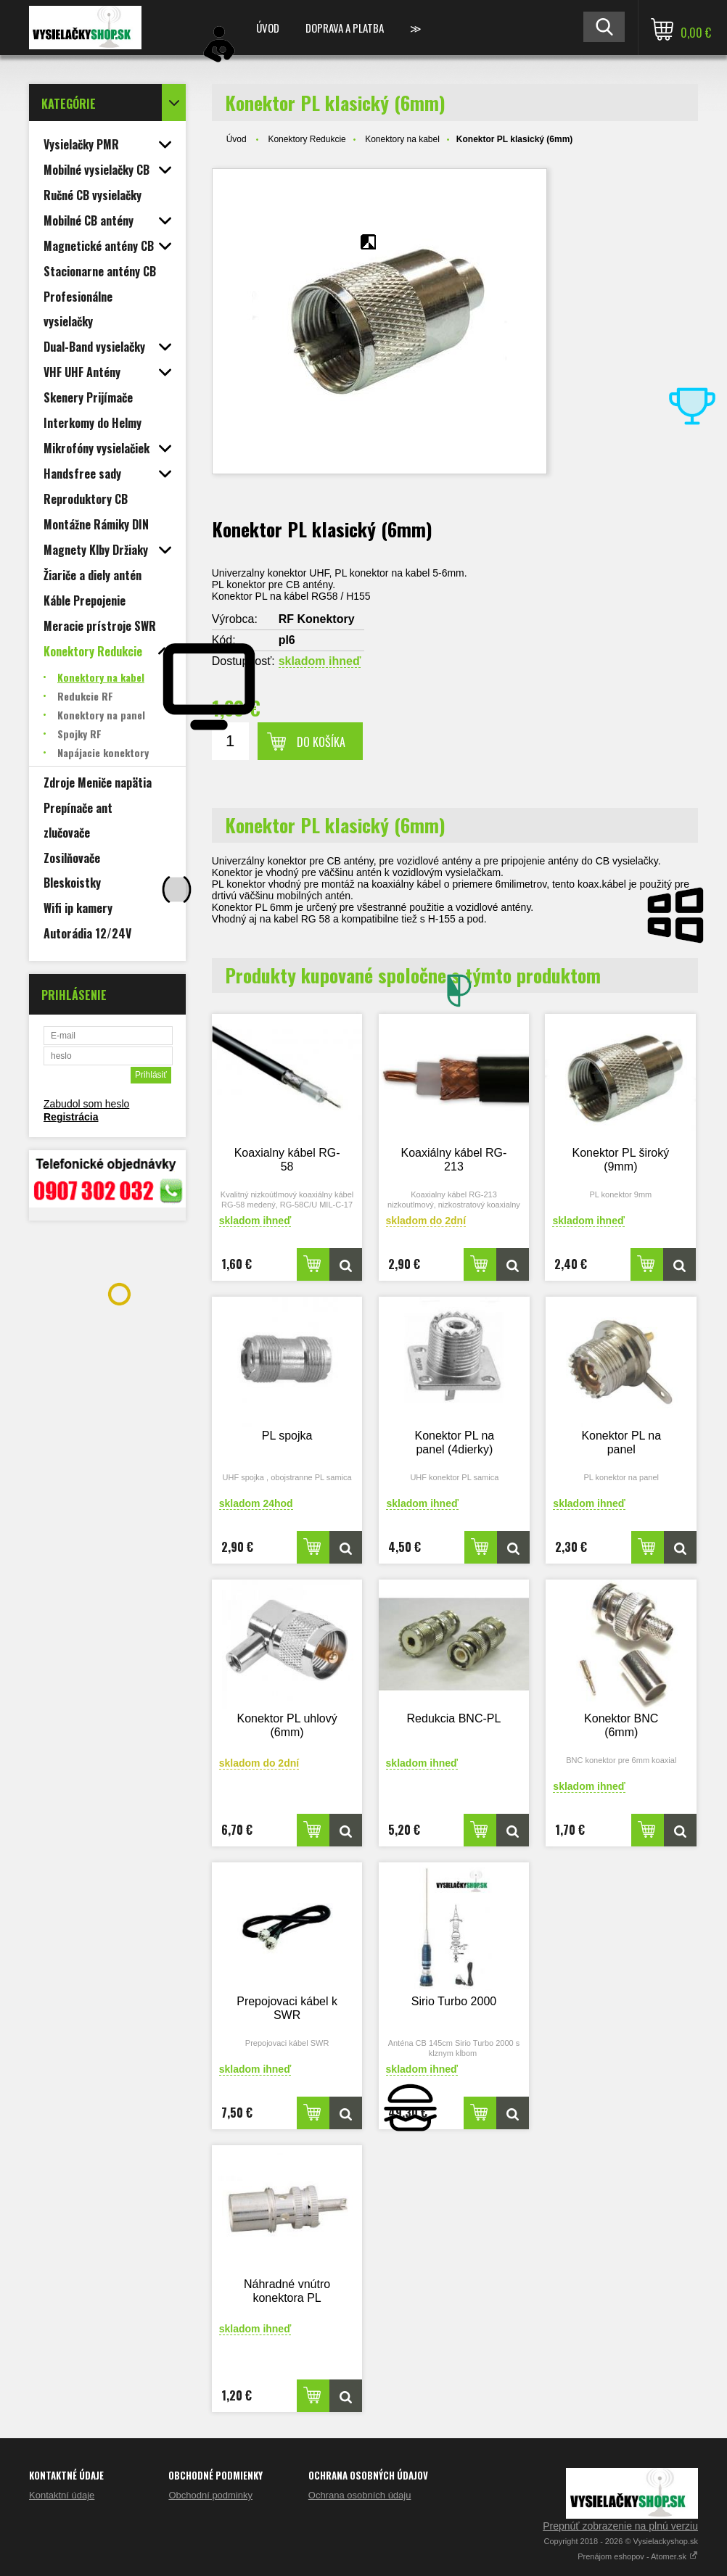  Describe the element at coordinates (456, 988) in the screenshot. I see `phosphor icons logo` at that location.